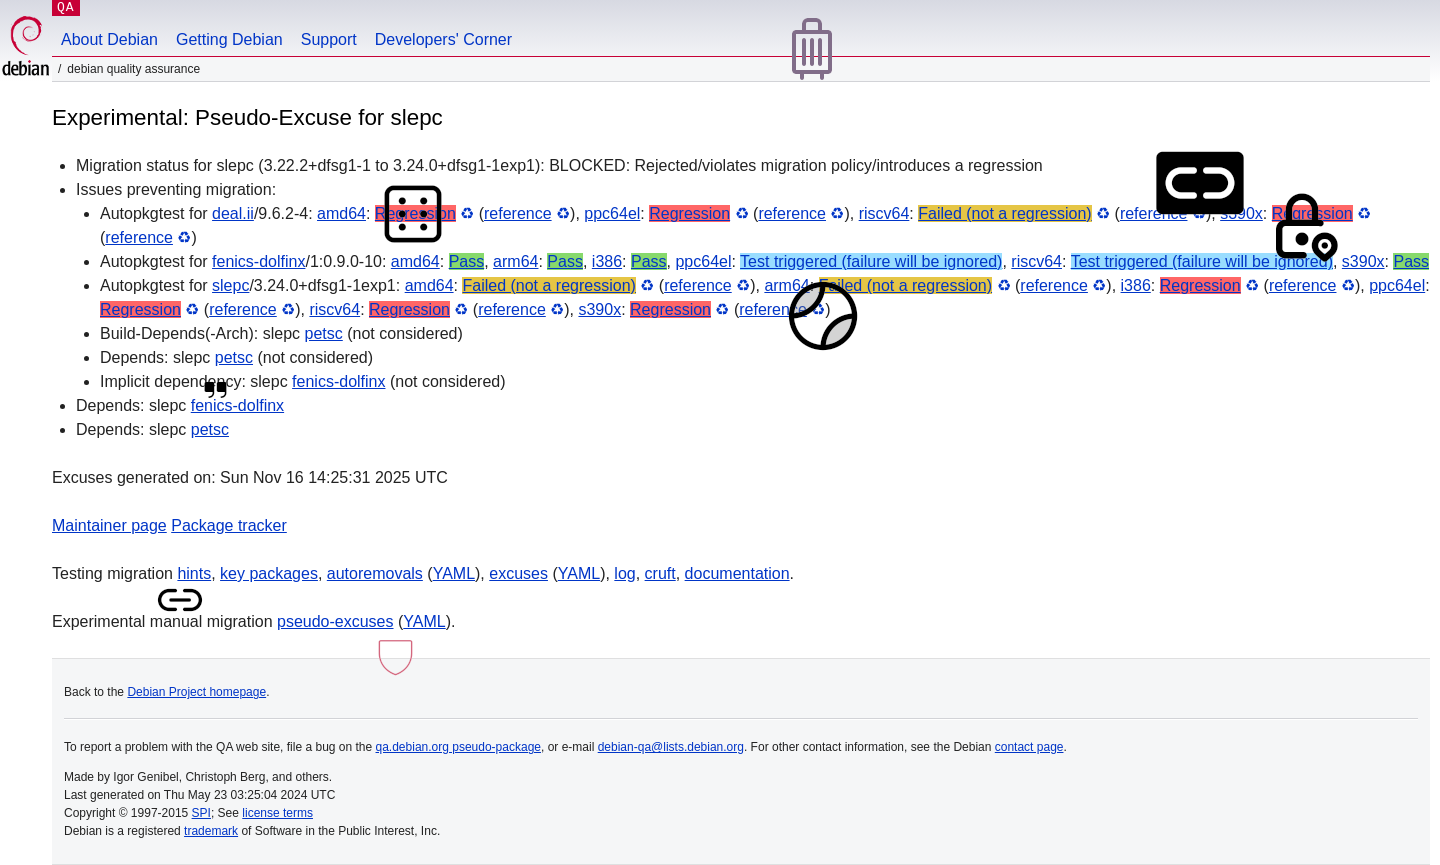 The width and height of the screenshot is (1440, 865). Describe the element at coordinates (812, 50) in the screenshot. I see `access travel or trip planning features` at that location.